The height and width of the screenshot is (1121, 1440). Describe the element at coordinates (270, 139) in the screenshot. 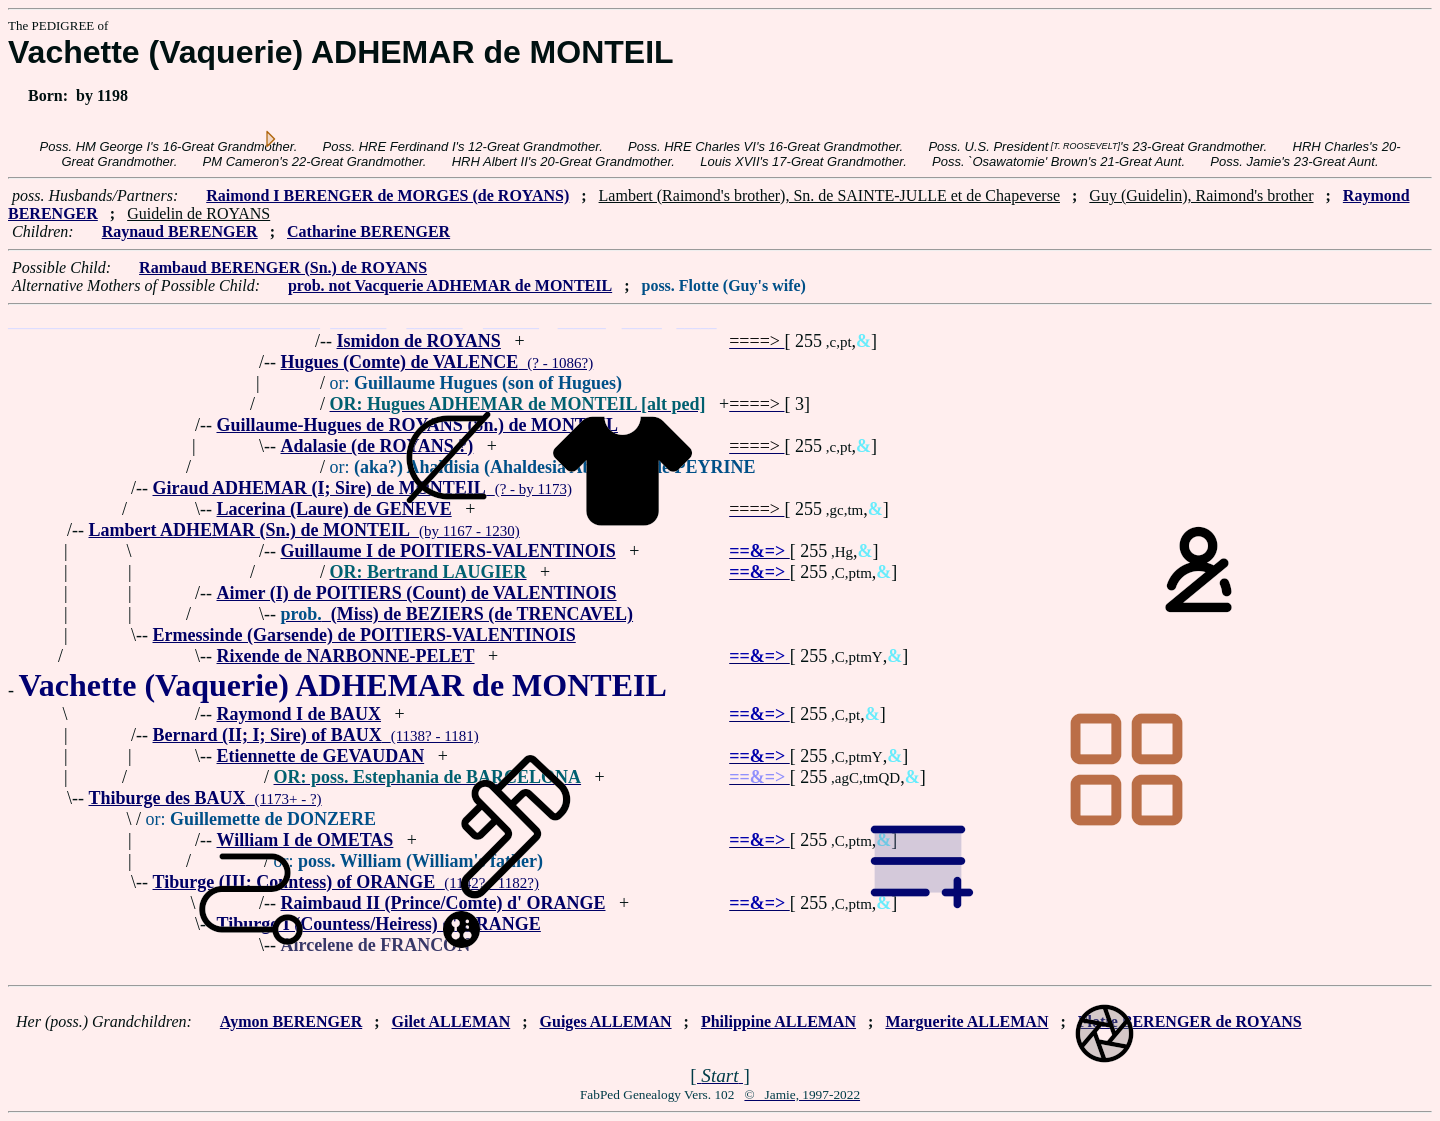

I see `navigate to the next item or screen` at that location.